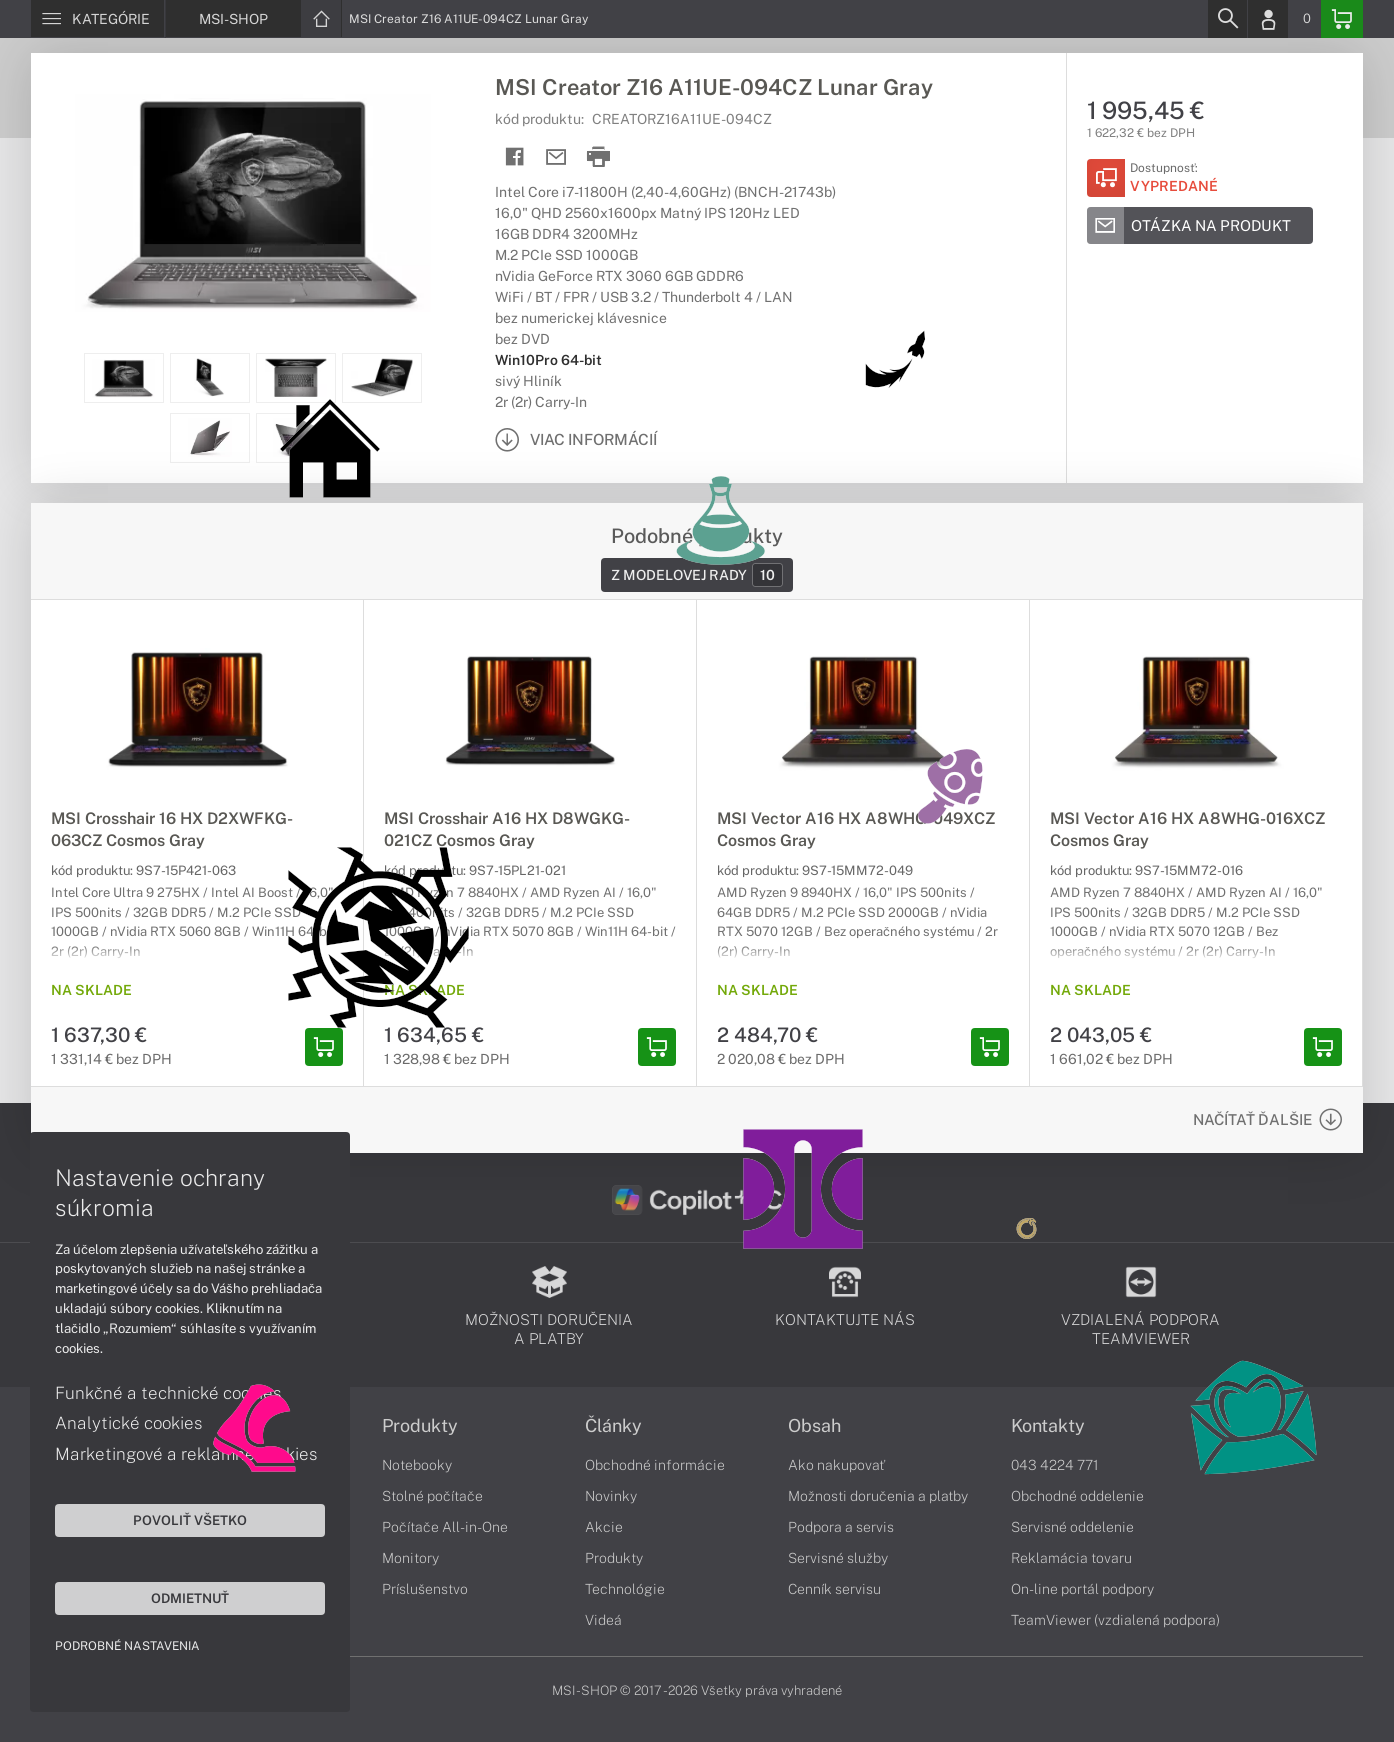 Image resolution: width=1394 pixels, height=1742 pixels. I want to click on indicates an unstable or volatile item in inventory, so click(378, 937).